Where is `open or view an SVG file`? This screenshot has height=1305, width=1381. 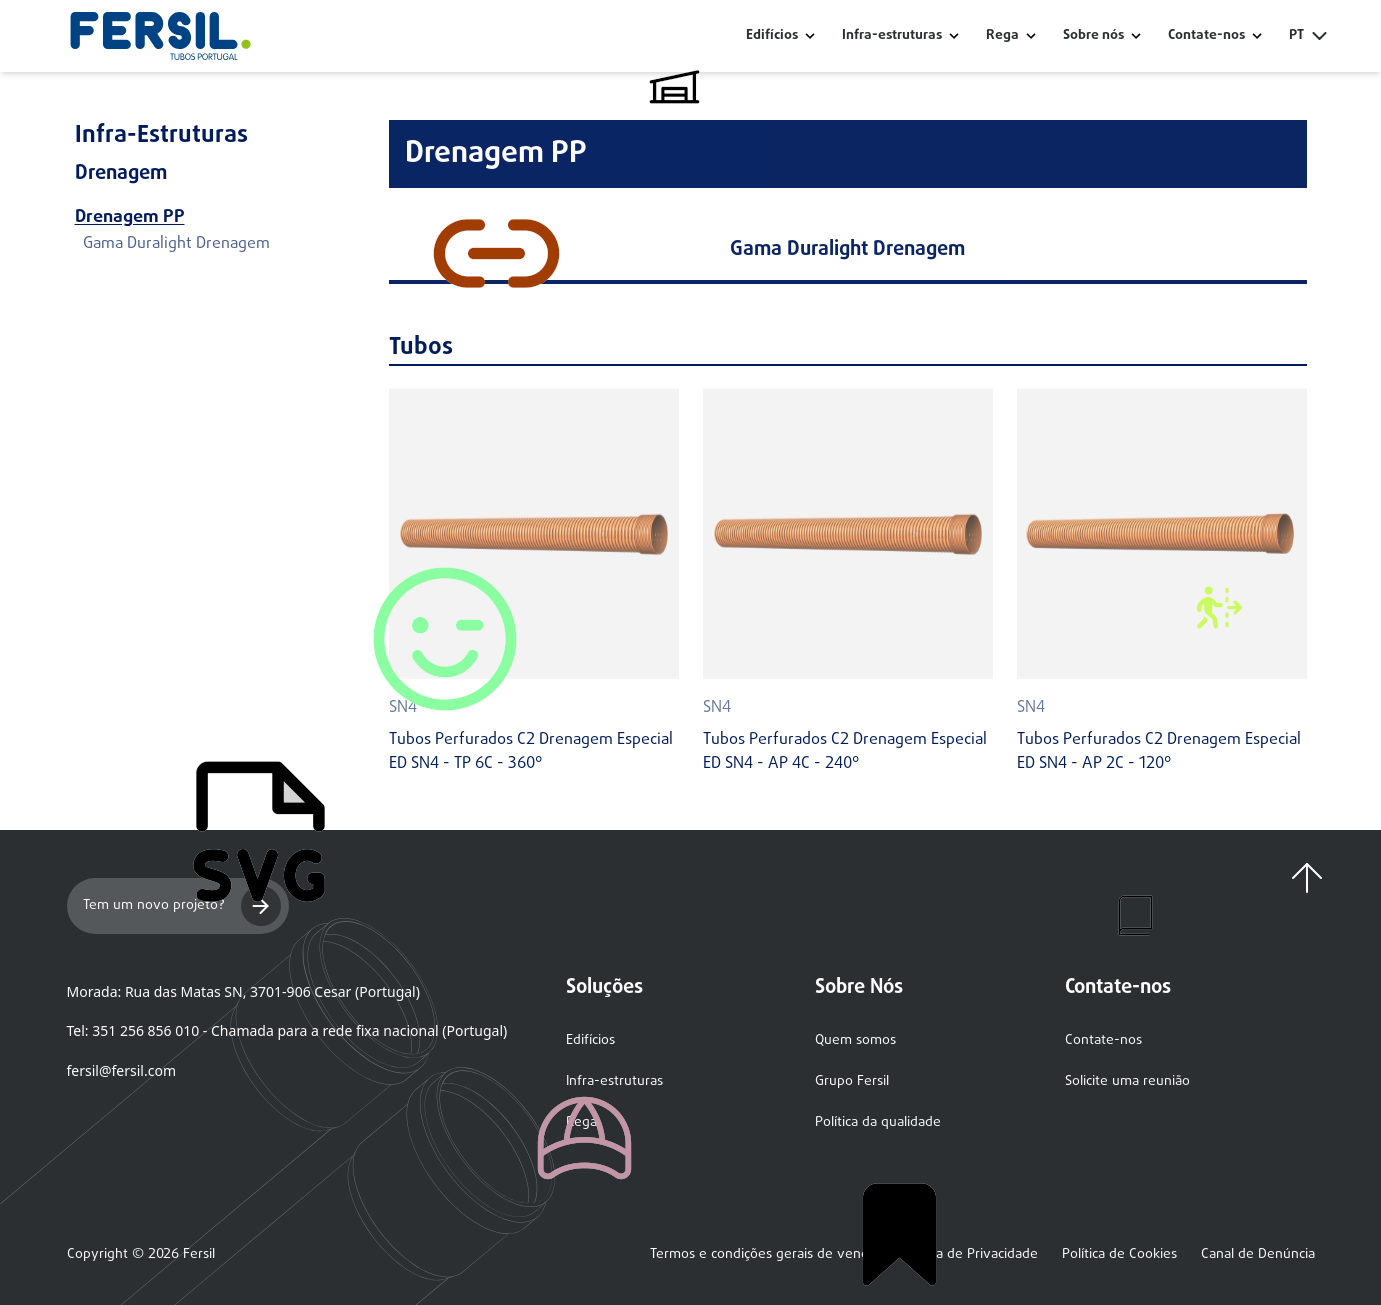 open or view an SVG file is located at coordinates (260, 837).